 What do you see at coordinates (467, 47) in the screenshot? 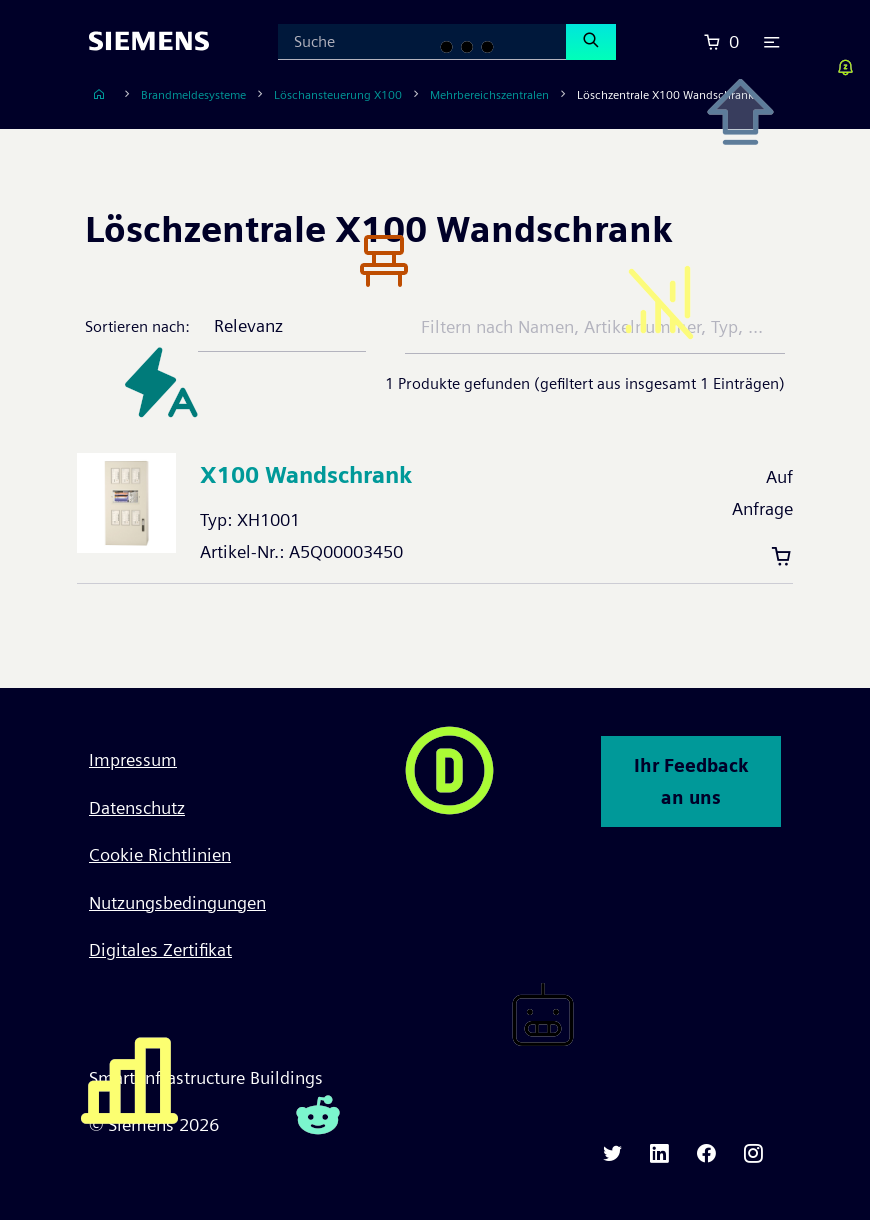
I see `open more options menu` at bounding box center [467, 47].